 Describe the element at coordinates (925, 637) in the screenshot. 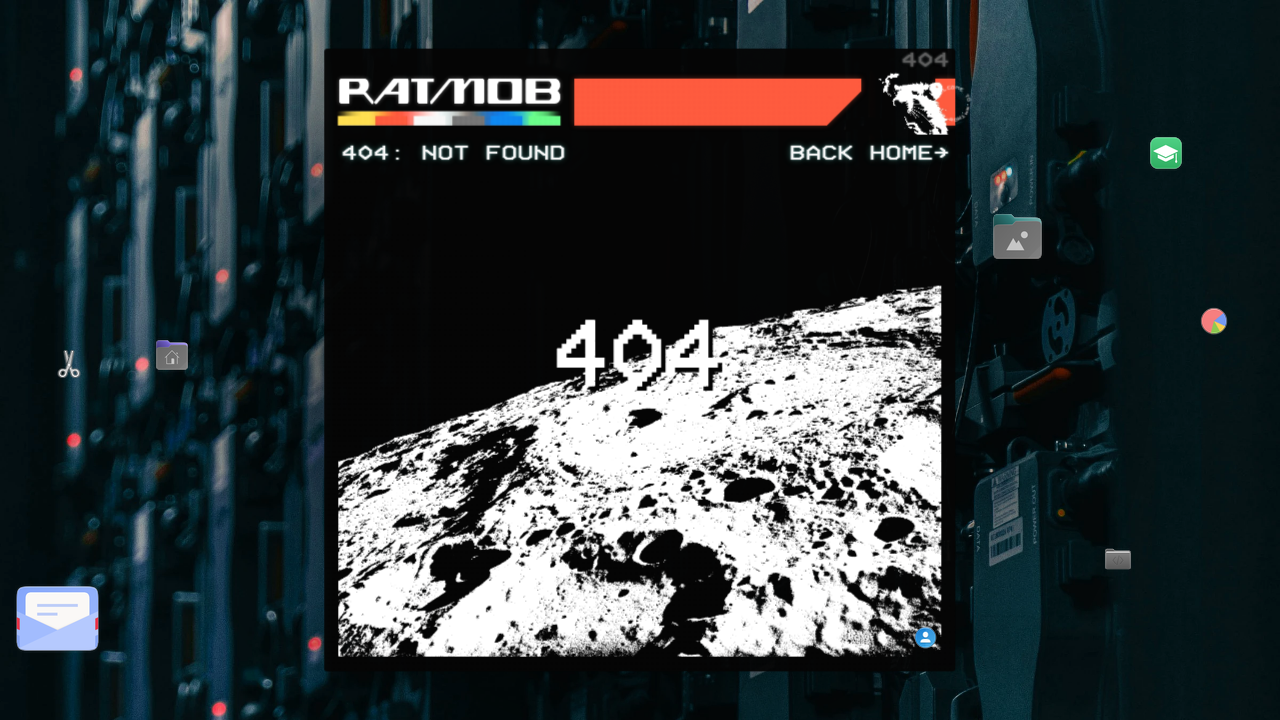

I see `view user profile information` at that location.